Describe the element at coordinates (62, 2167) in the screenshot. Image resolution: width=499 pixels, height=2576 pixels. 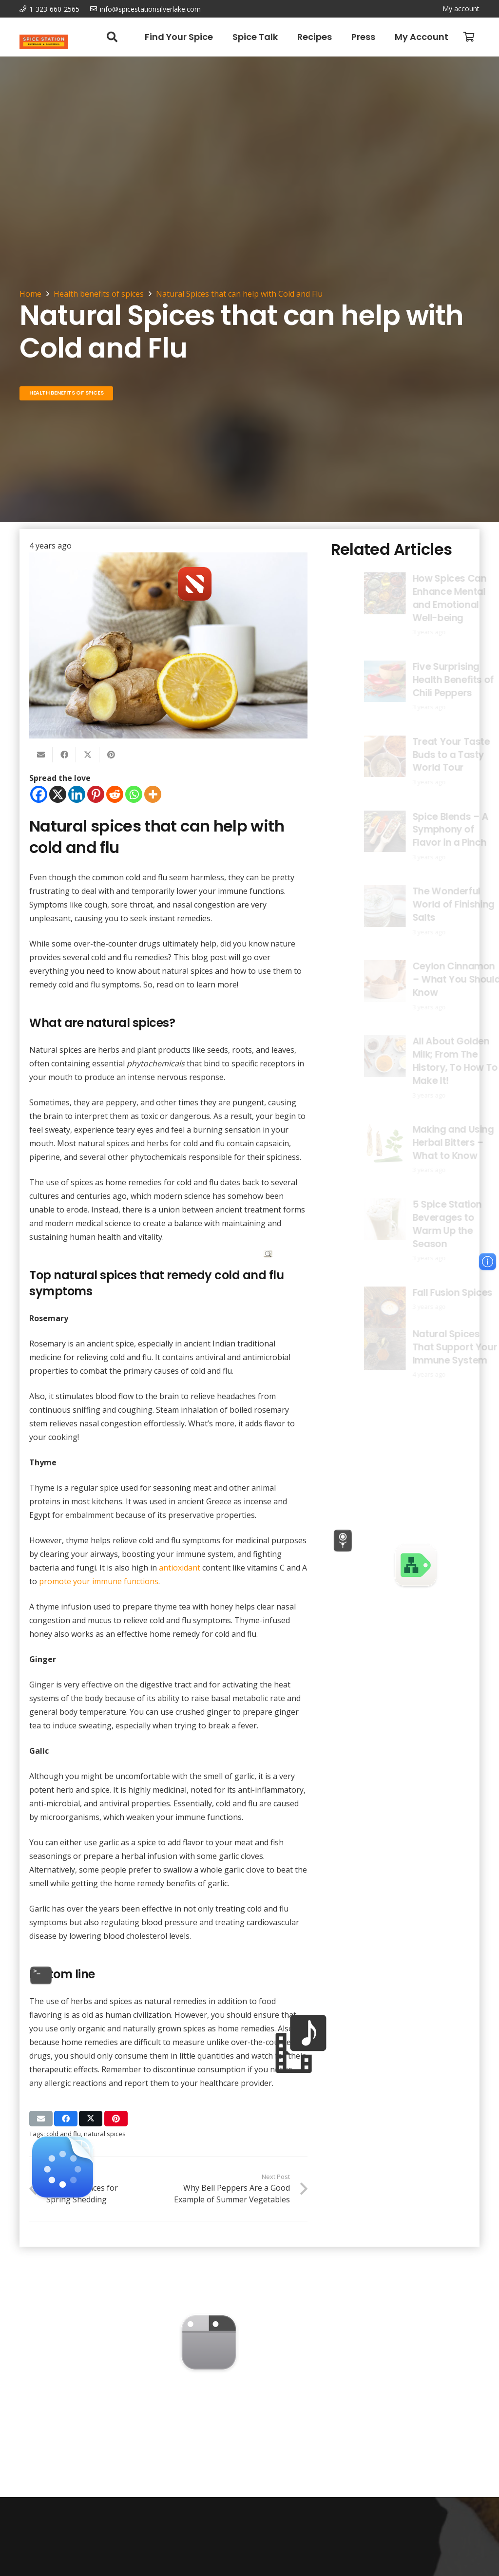
I see `open system preferences or settings app` at that location.